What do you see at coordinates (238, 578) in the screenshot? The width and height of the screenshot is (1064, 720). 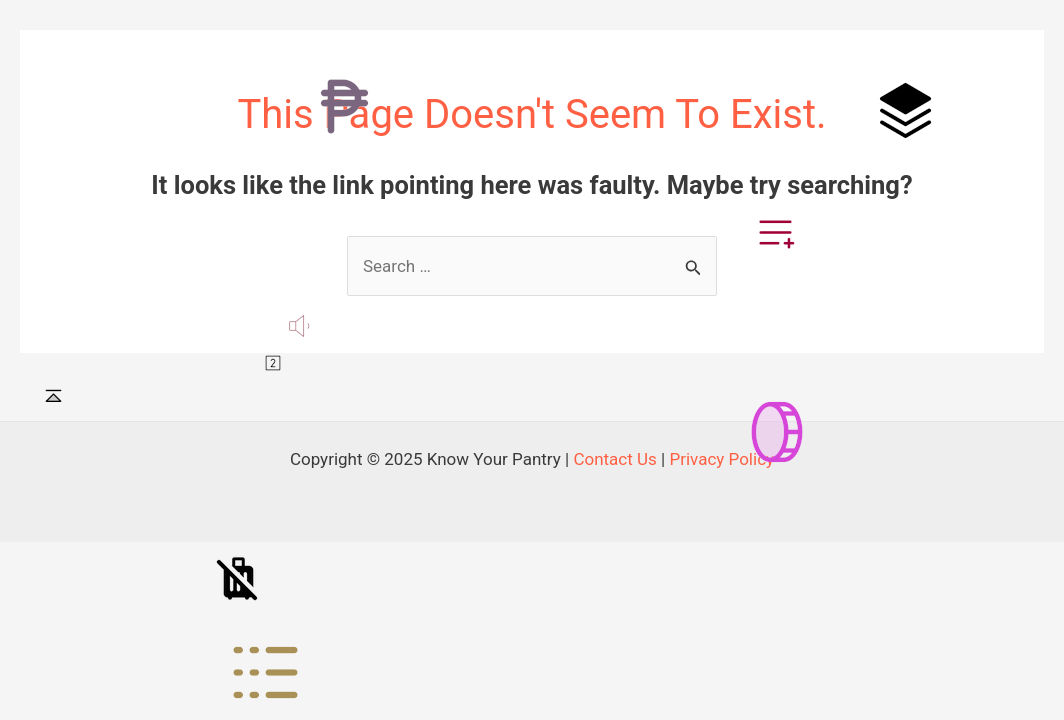 I see `no luggage allowed` at bounding box center [238, 578].